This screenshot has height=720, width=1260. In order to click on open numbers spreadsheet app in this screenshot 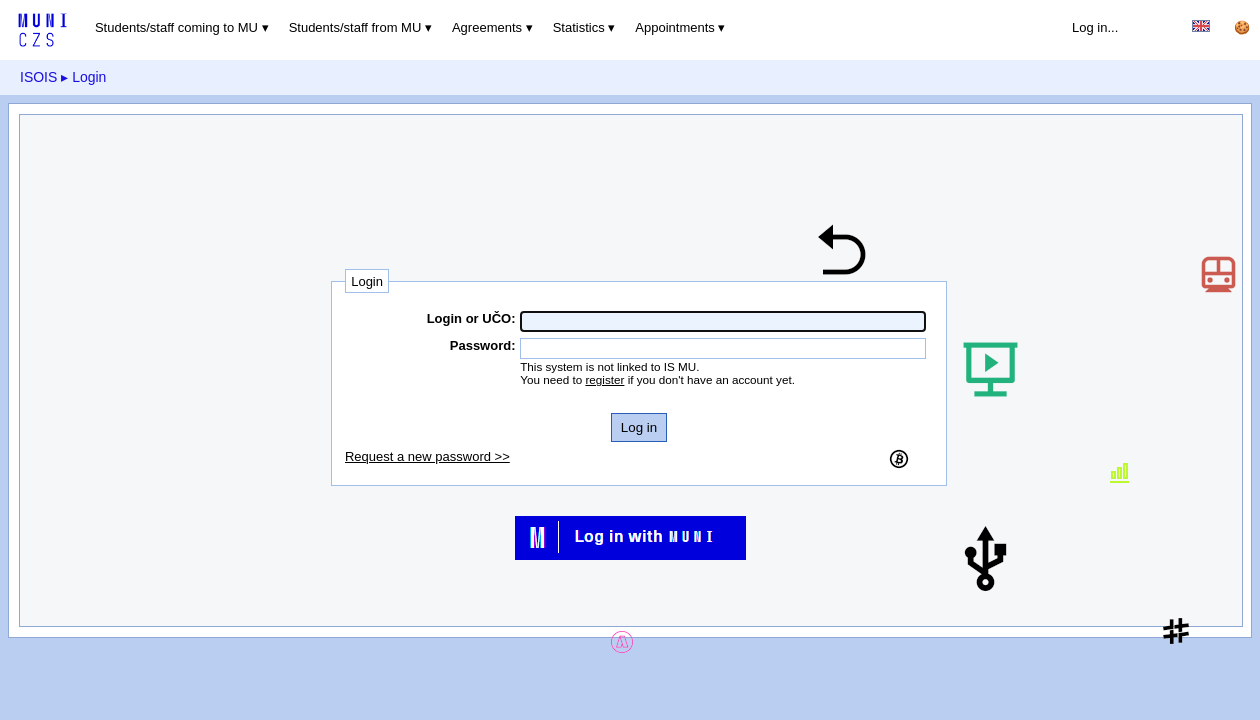, I will do `click(1119, 473)`.